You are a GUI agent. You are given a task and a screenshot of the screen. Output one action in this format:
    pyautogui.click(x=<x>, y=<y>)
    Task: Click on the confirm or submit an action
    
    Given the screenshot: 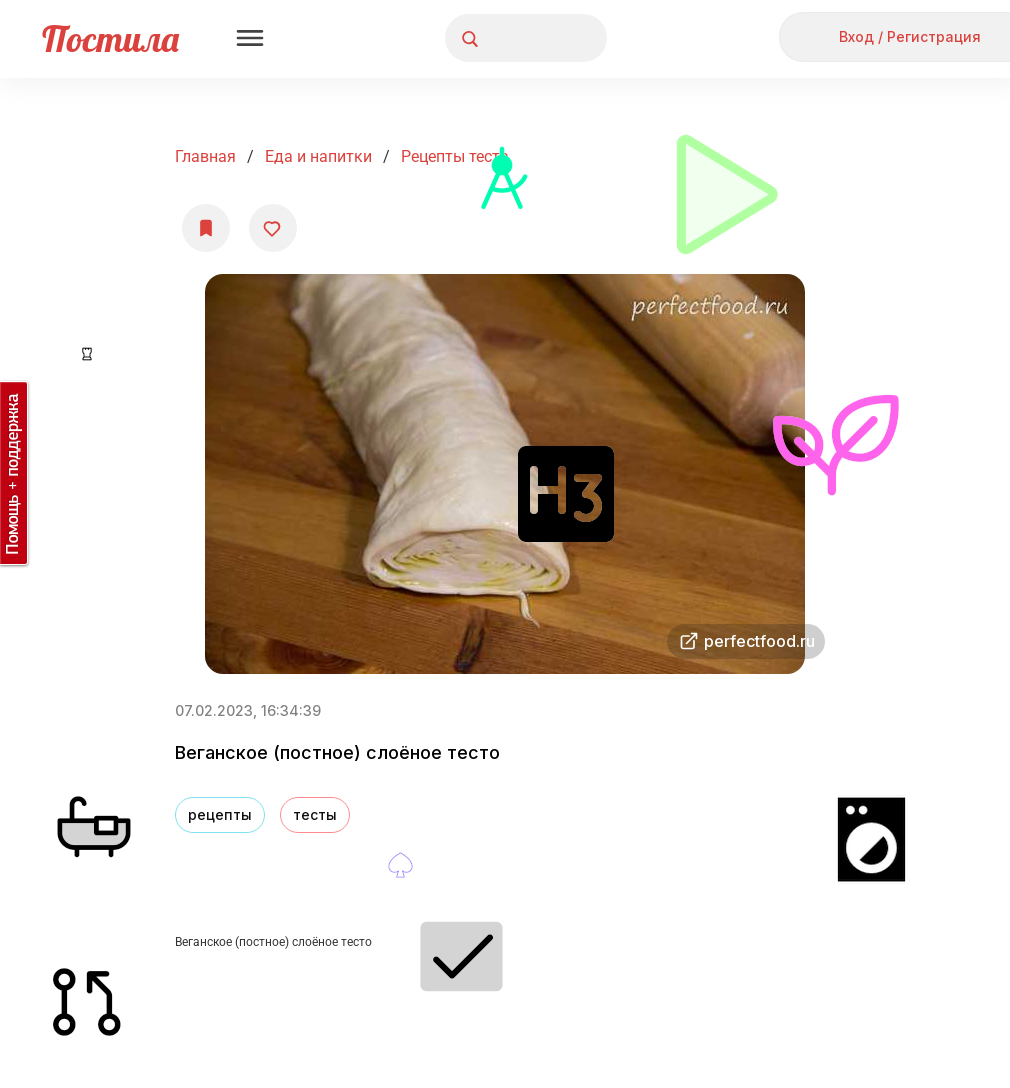 What is the action you would take?
    pyautogui.click(x=461, y=956)
    